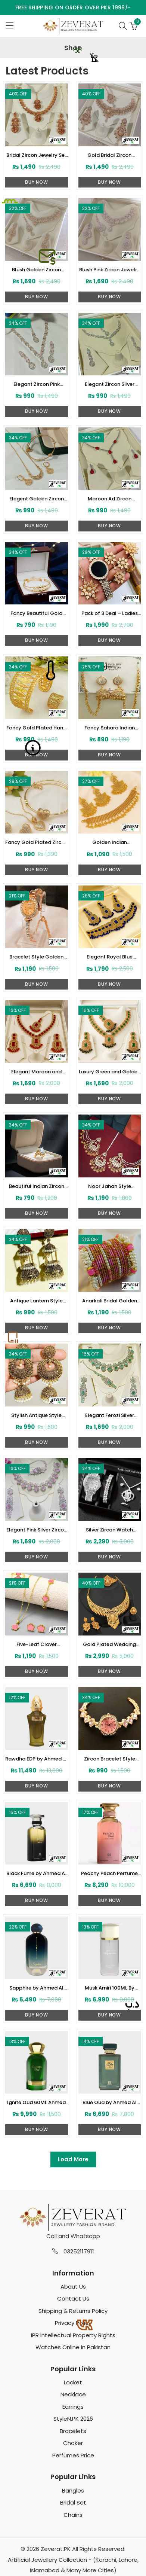 This screenshot has width=146, height=2576. I want to click on presentation mode disabled, so click(94, 58).